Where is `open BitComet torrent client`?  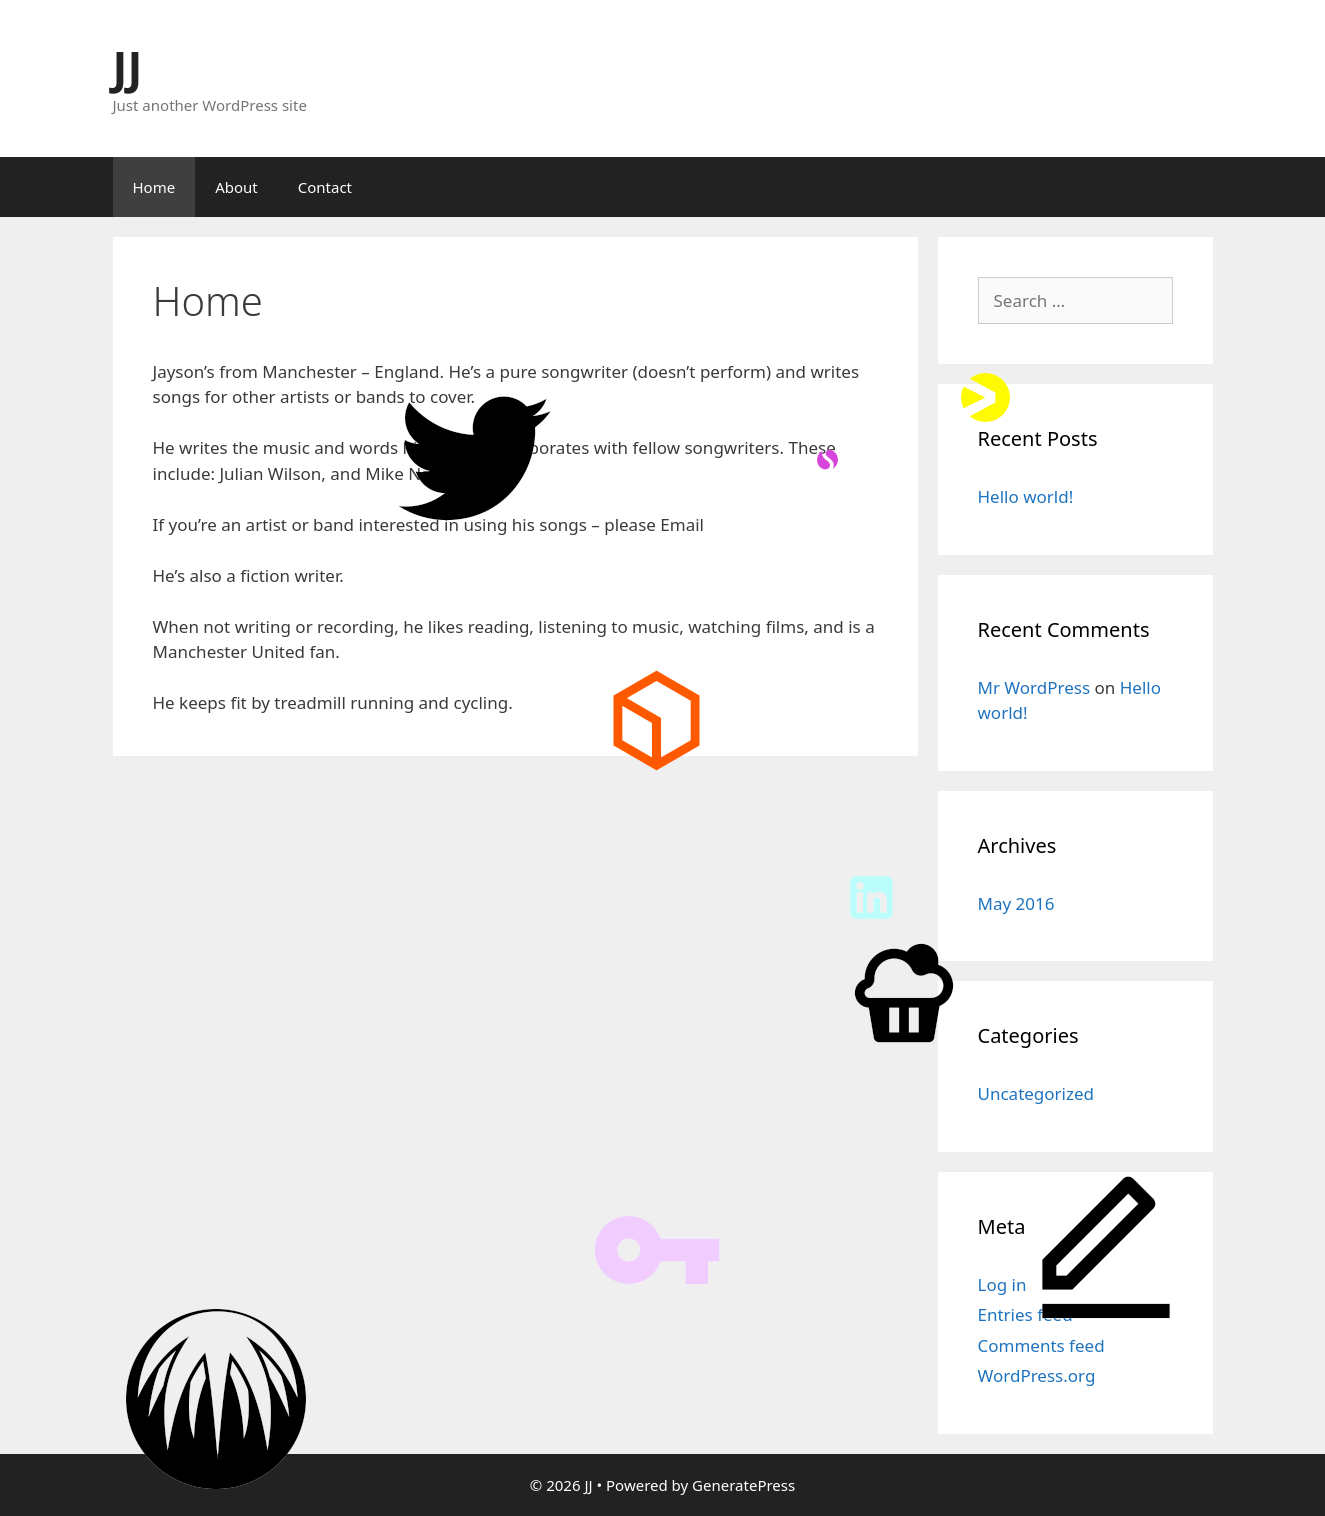
open BitComet torrent client is located at coordinates (216, 1399).